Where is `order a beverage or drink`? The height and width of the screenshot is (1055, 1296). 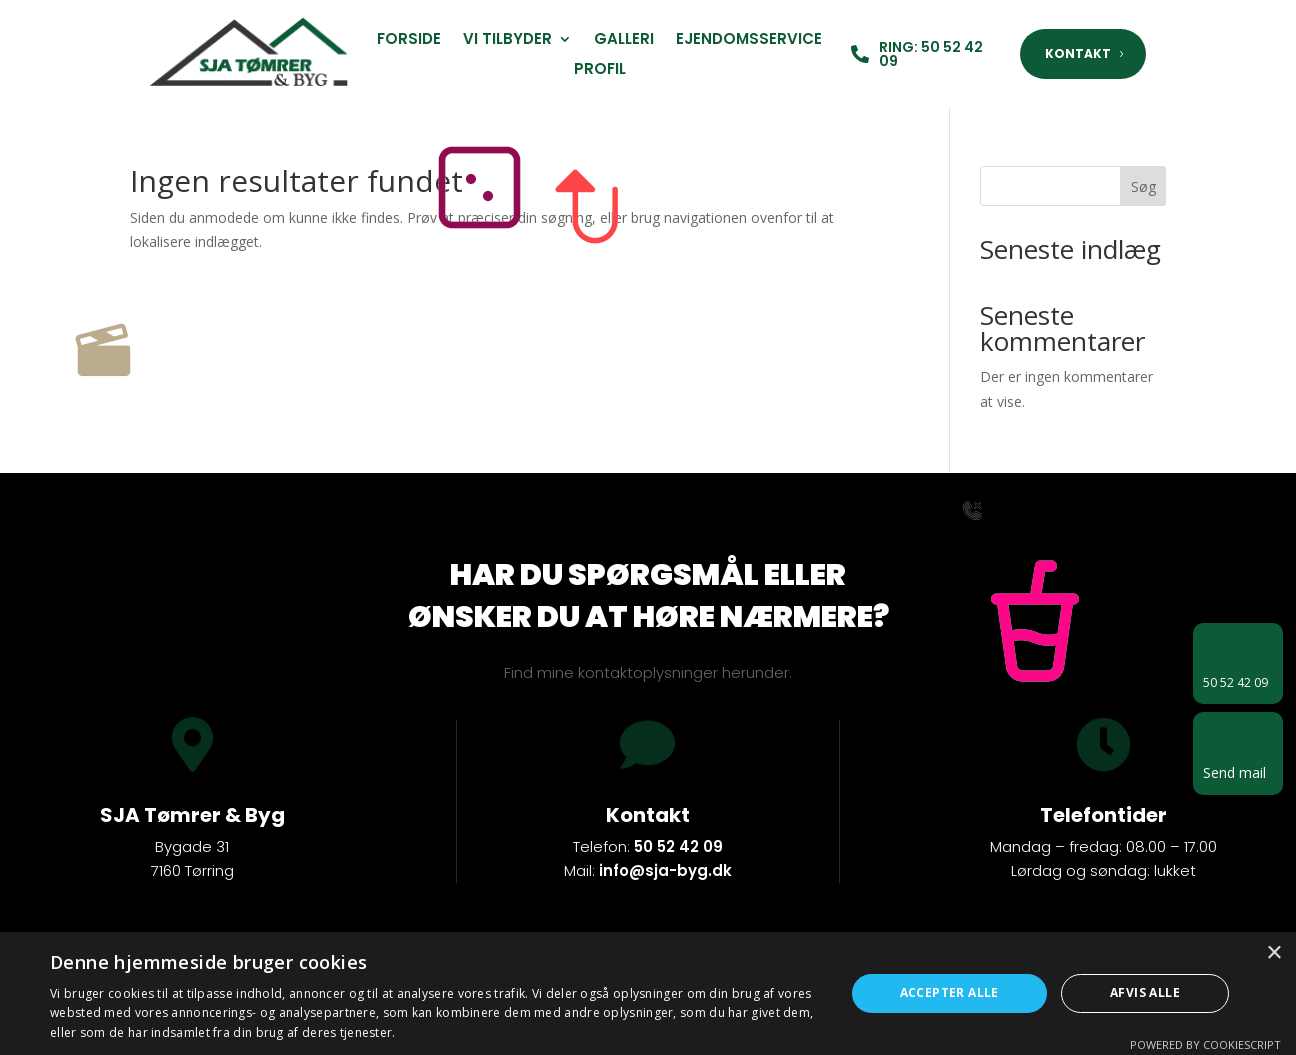
order a beverage or drink is located at coordinates (1035, 621).